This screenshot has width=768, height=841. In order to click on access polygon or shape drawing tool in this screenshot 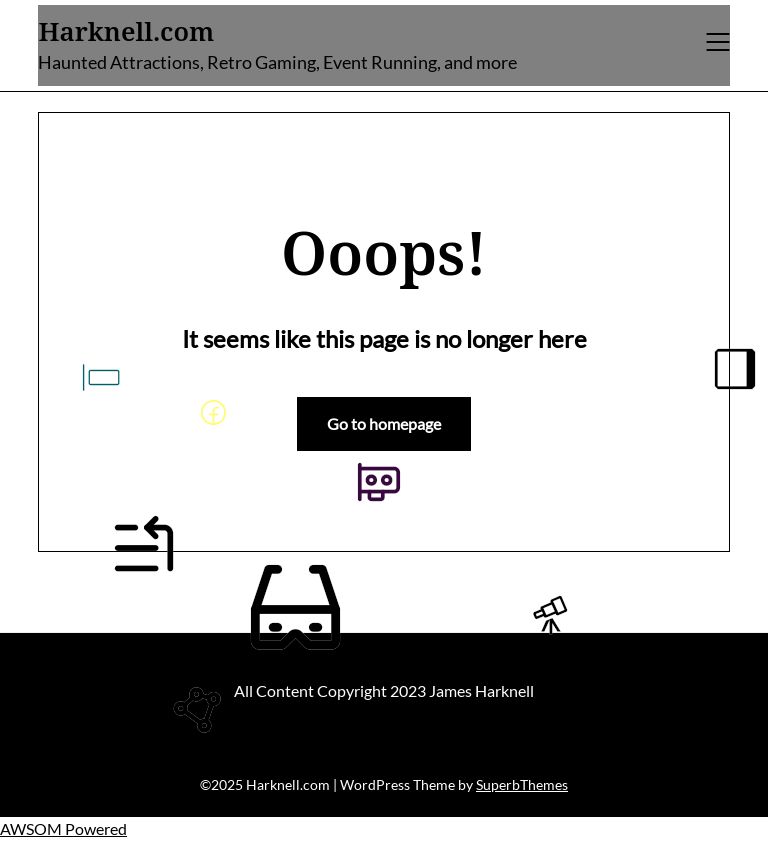, I will do `click(198, 710)`.